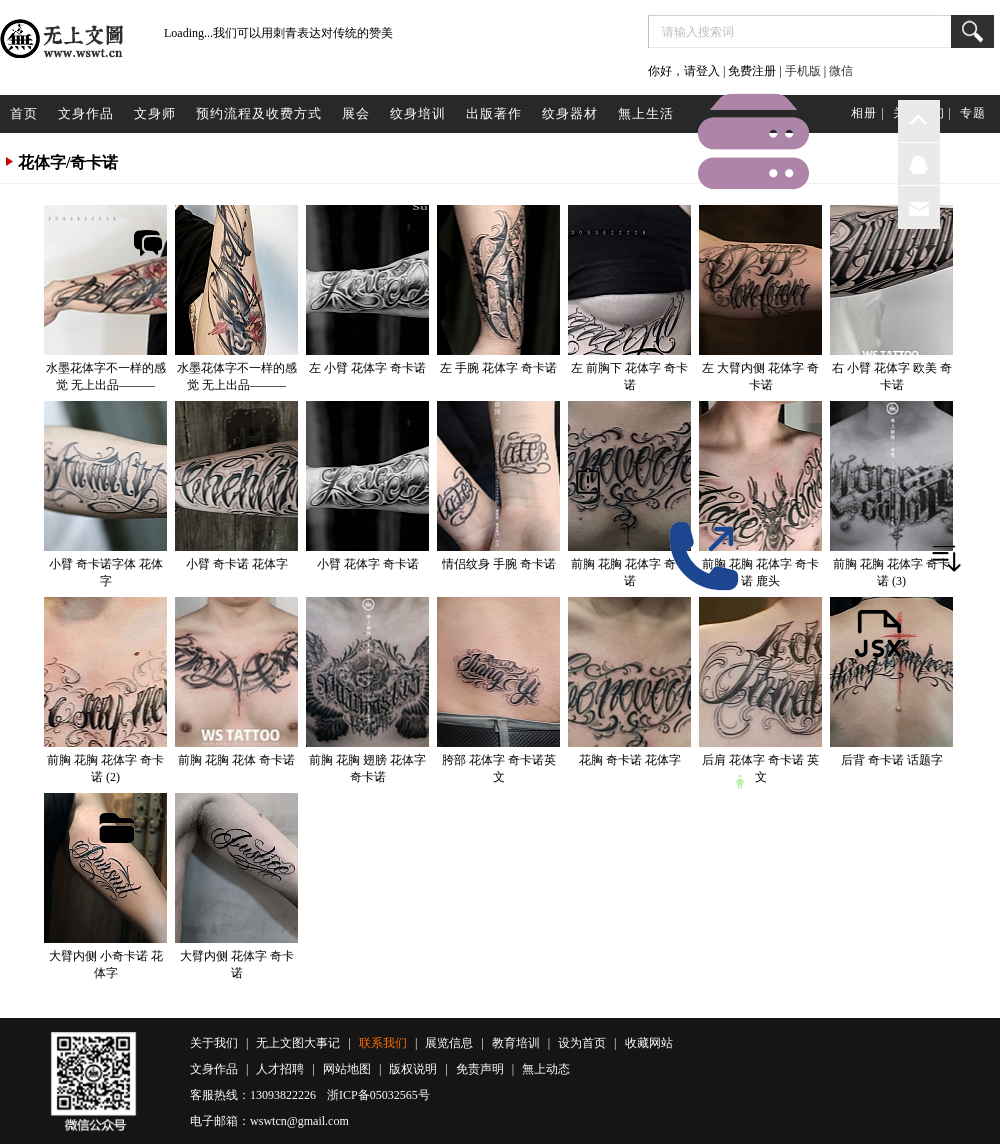  I want to click on view overdue or late assignments, so click(588, 482).